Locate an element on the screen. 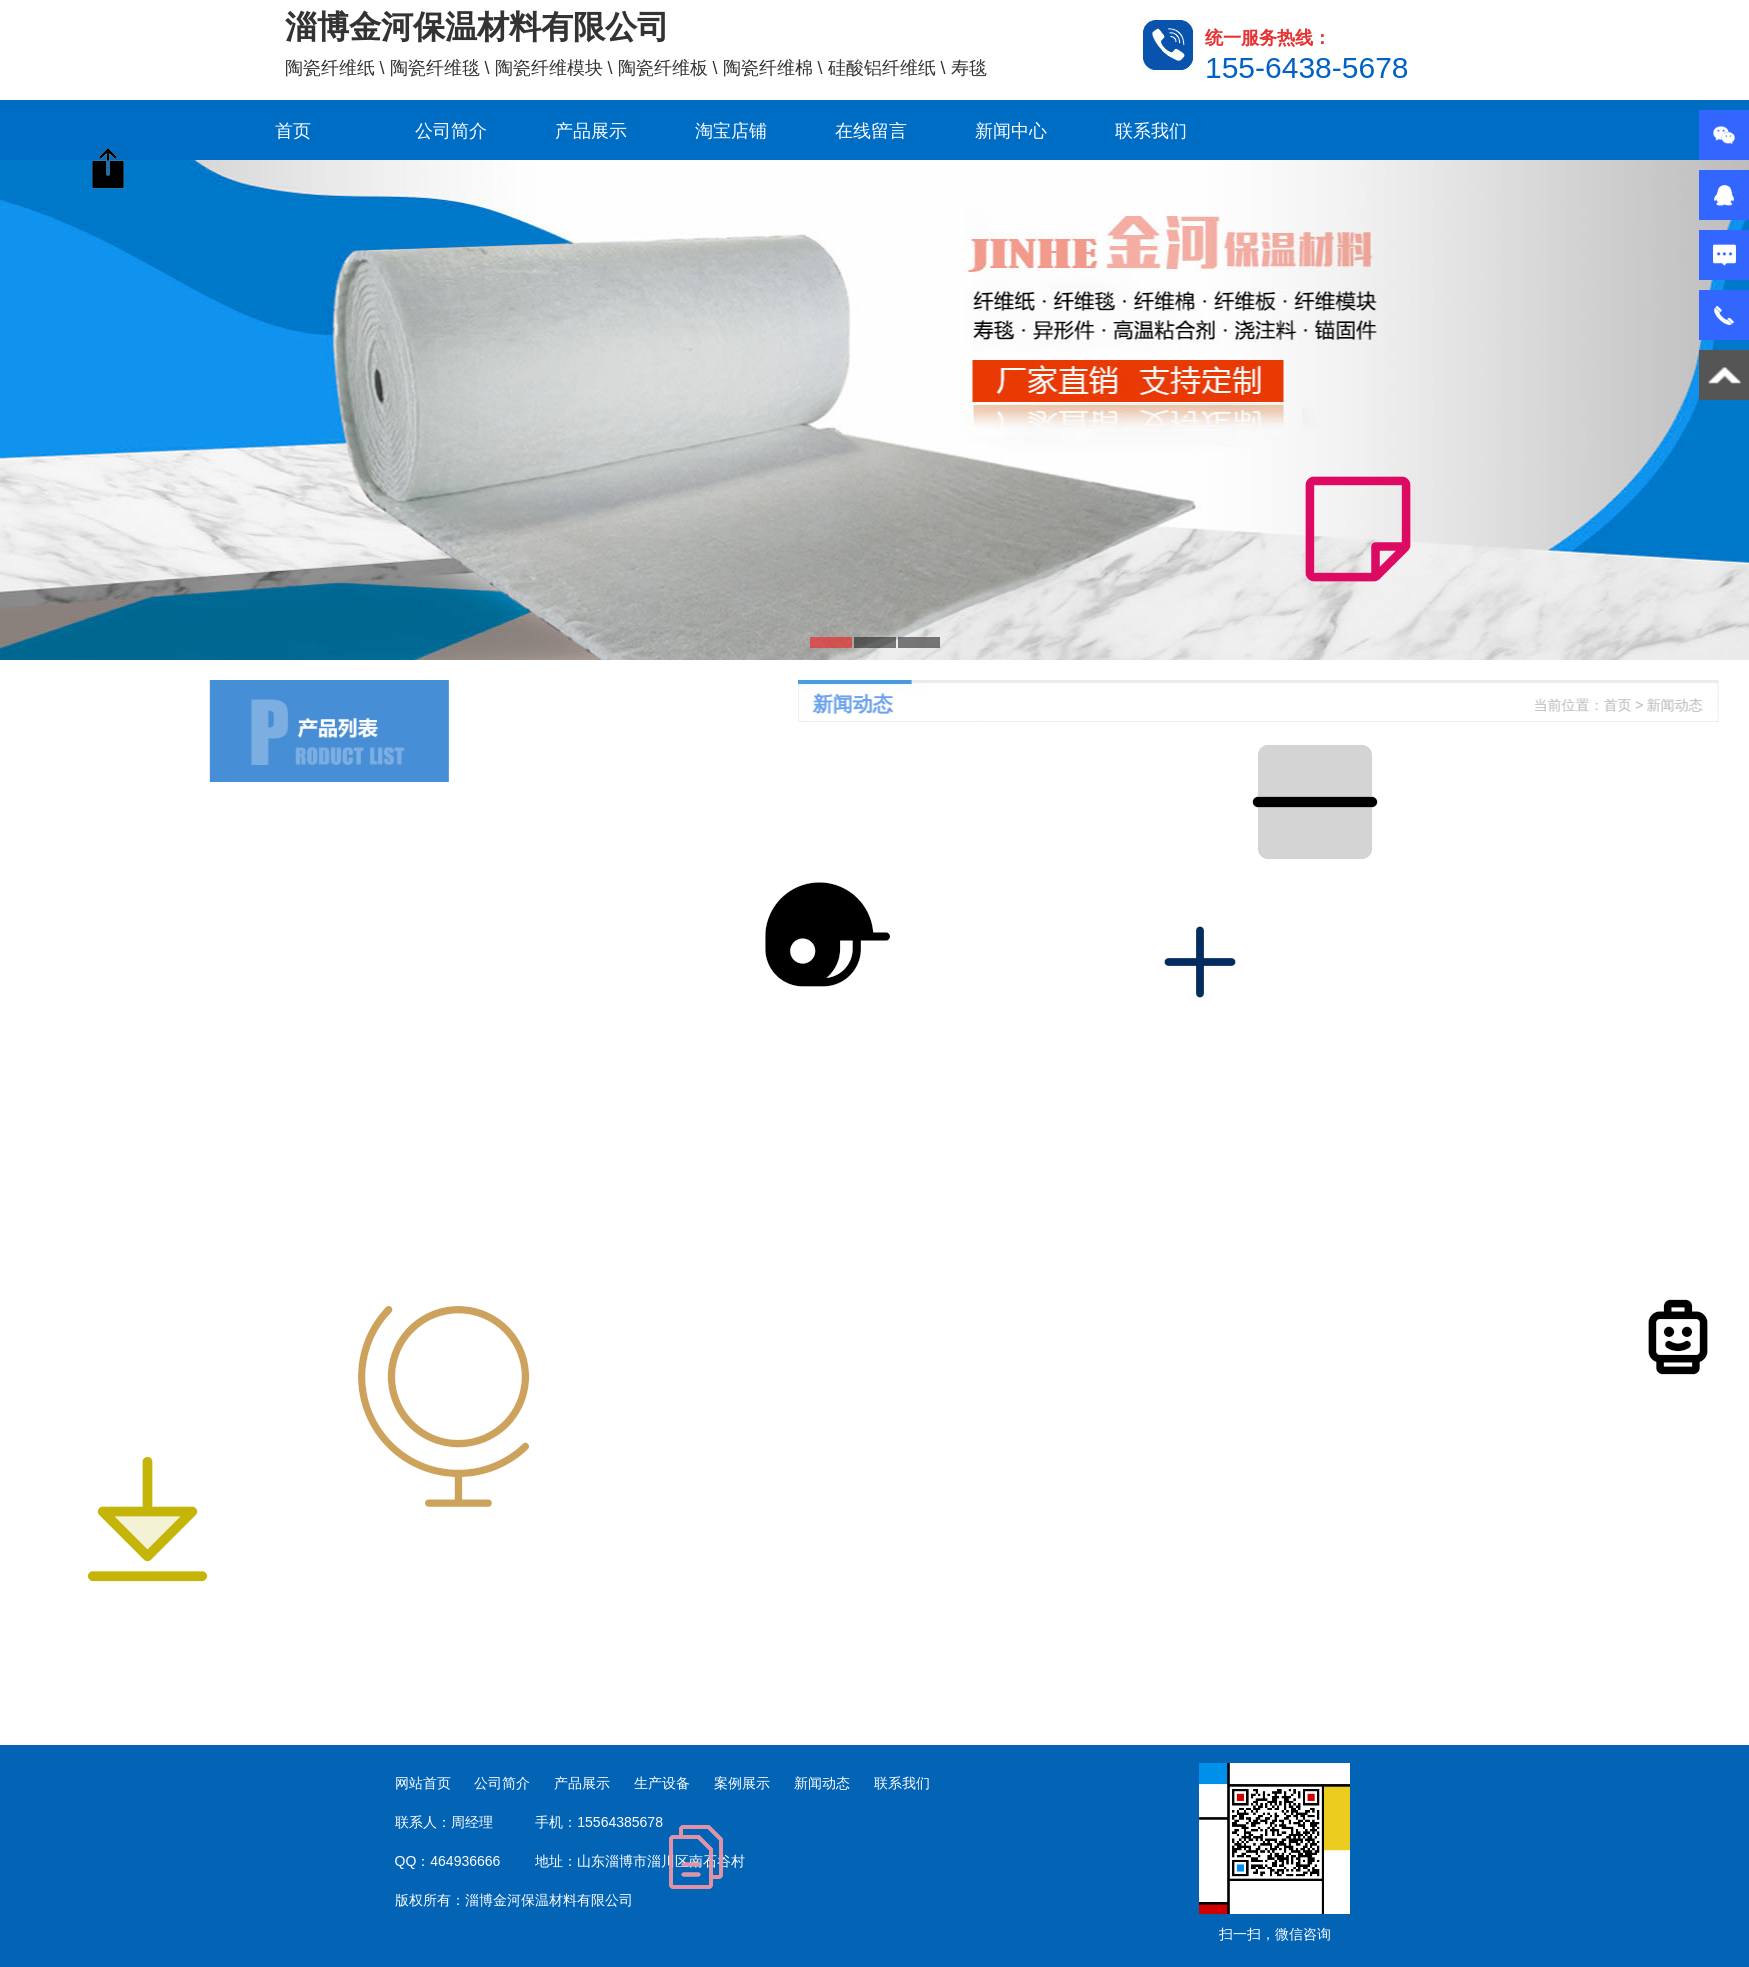 The height and width of the screenshot is (1967, 1749). download file to device is located at coordinates (147, 1521).